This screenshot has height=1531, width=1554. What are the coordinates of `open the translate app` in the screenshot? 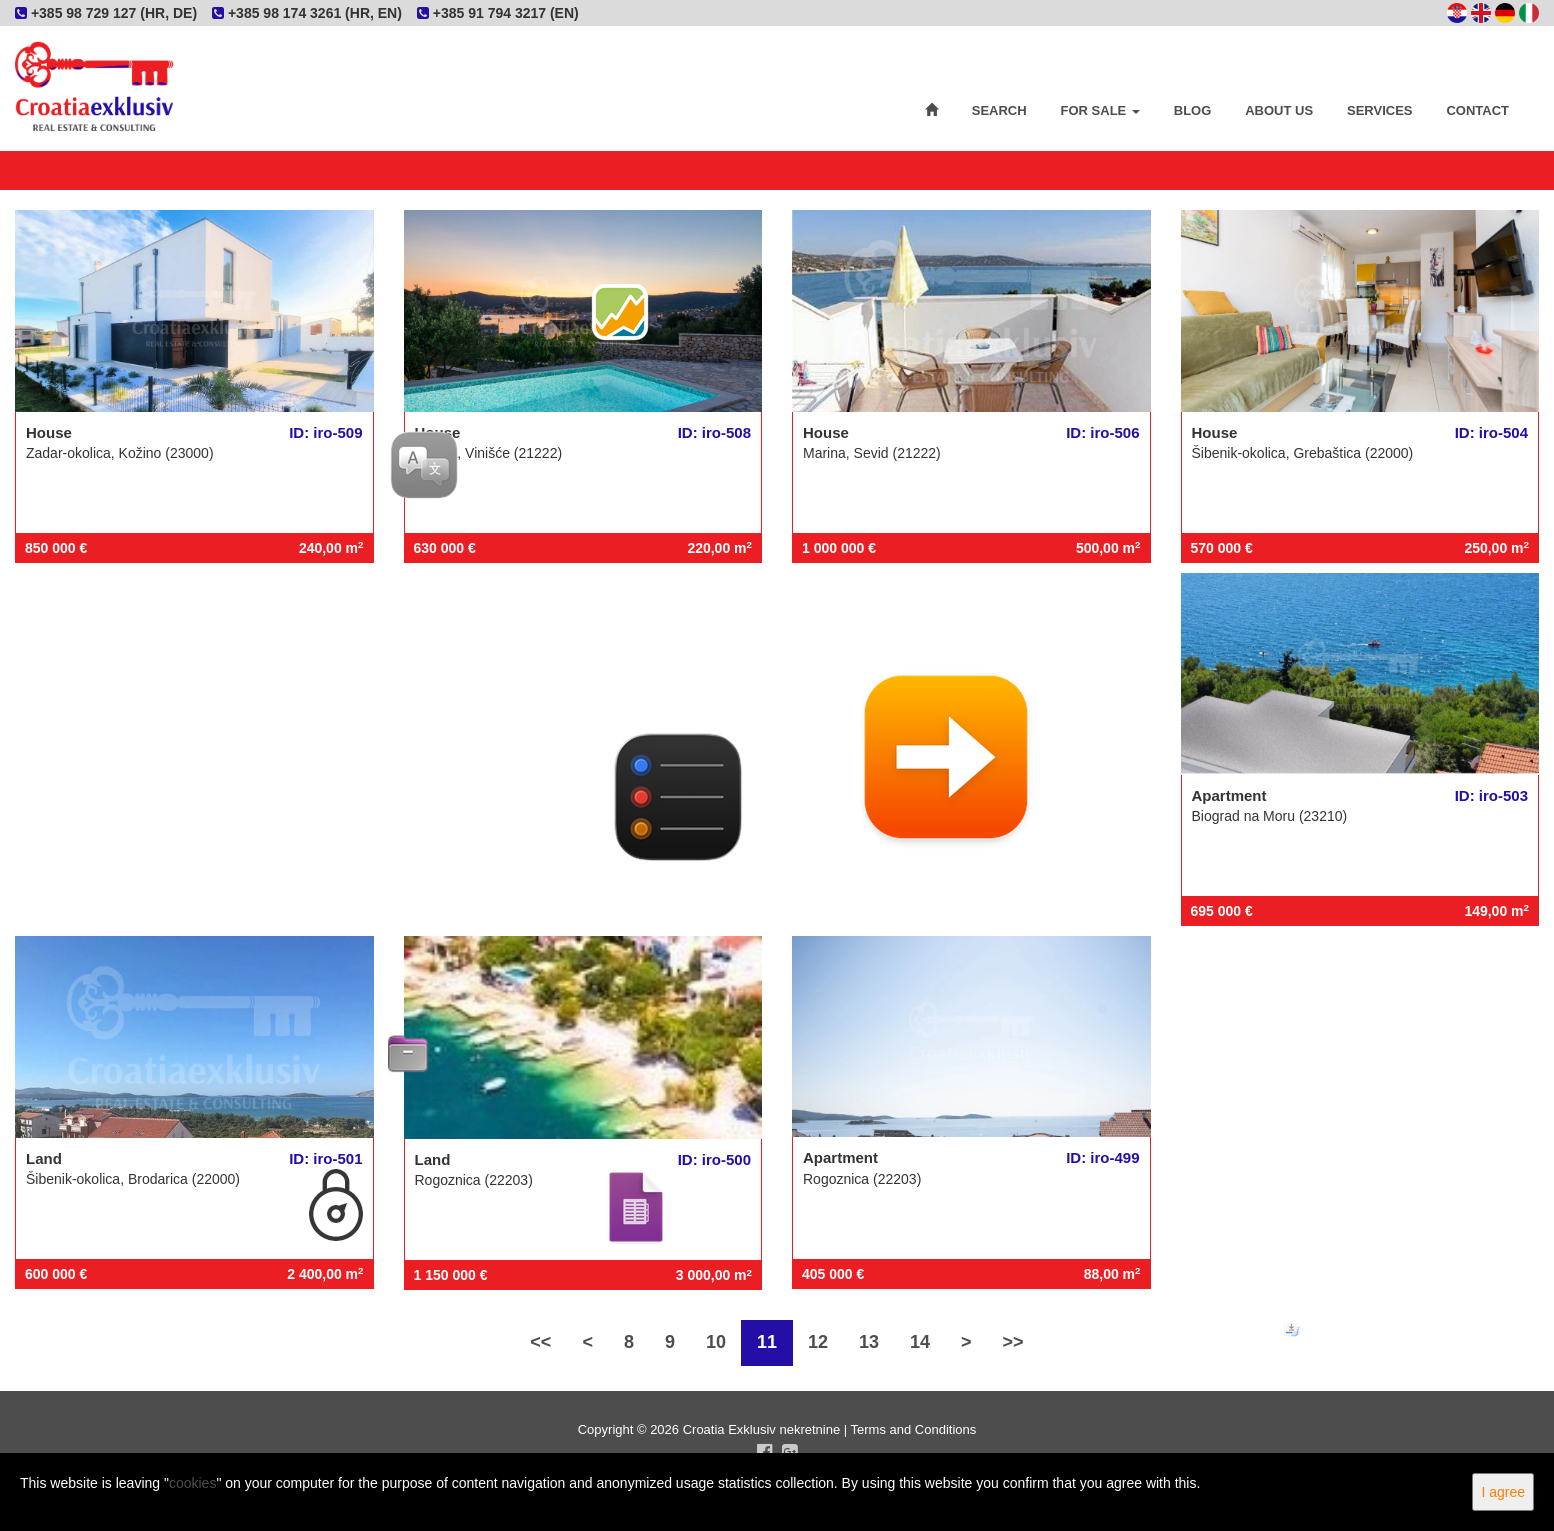 It's located at (424, 465).